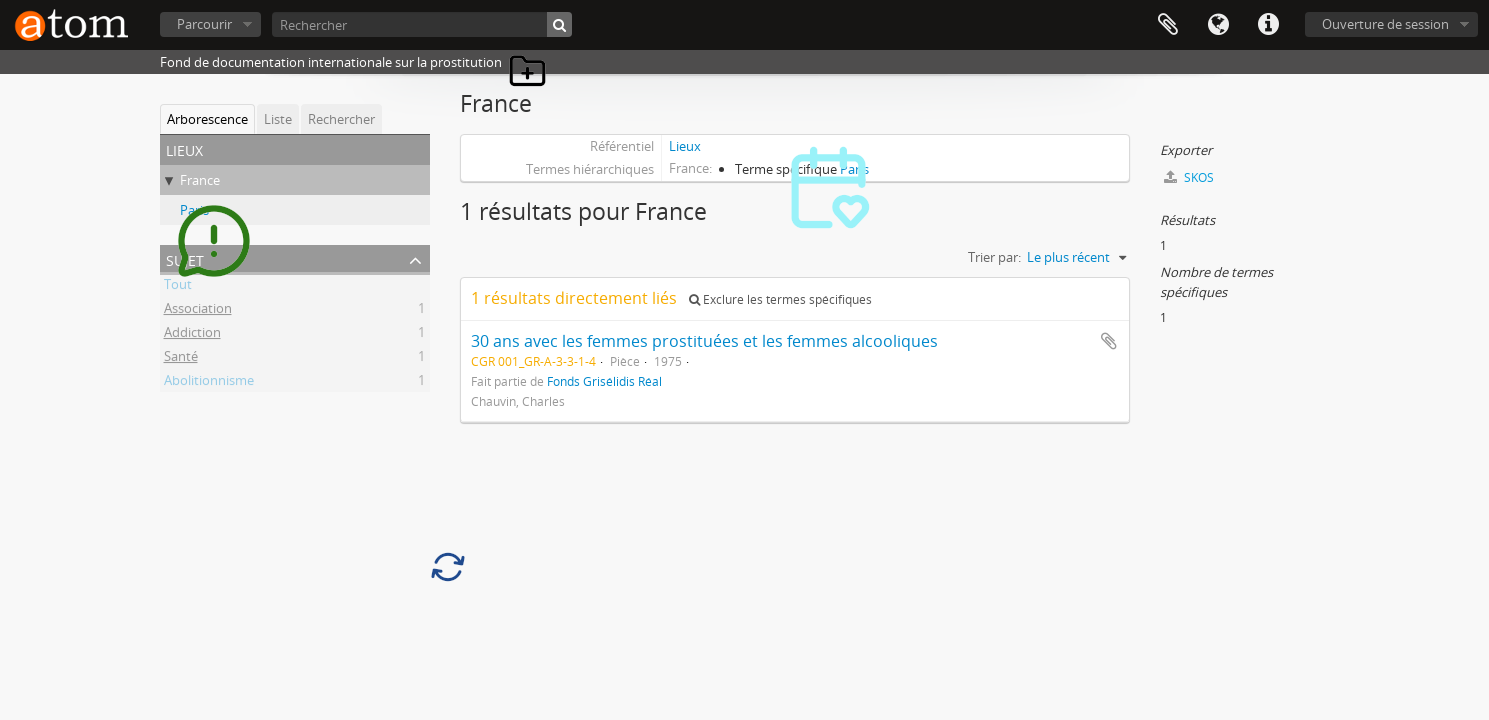 The width and height of the screenshot is (1489, 720). Describe the element at coordinates (527, 71) in the screenshot. I see `create a new folder` at that location.